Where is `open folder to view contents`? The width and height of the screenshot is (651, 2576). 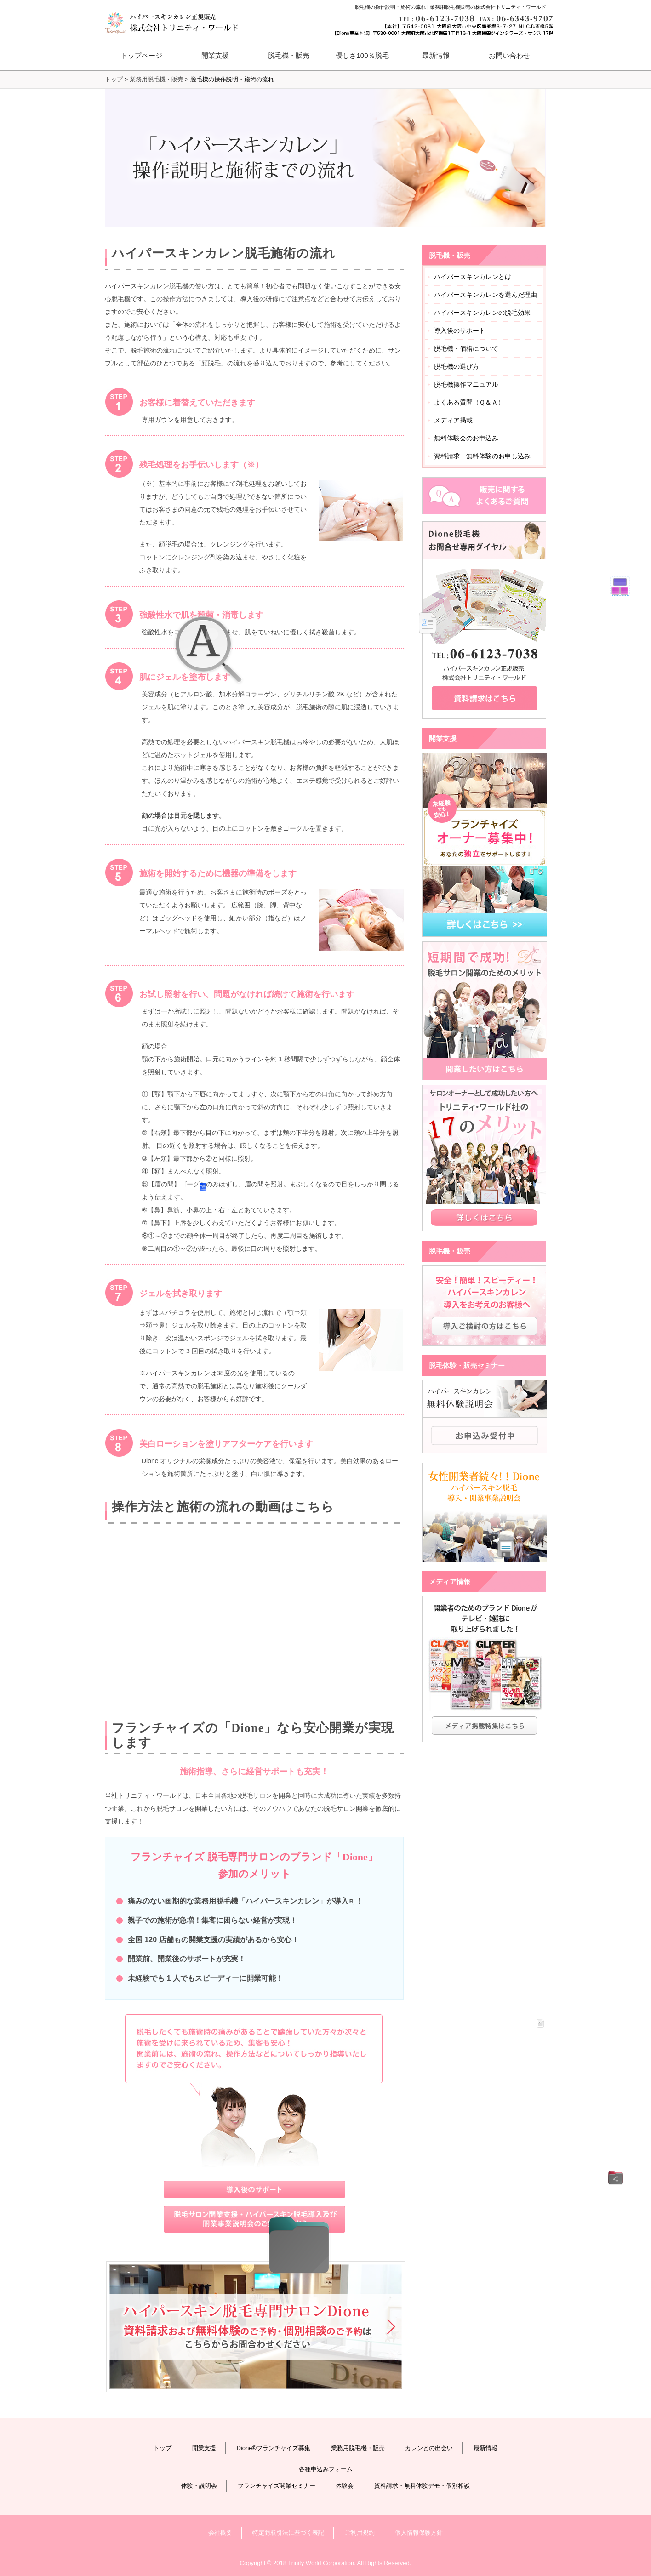 open folder to view contents is located at coordinates (299, 2245).